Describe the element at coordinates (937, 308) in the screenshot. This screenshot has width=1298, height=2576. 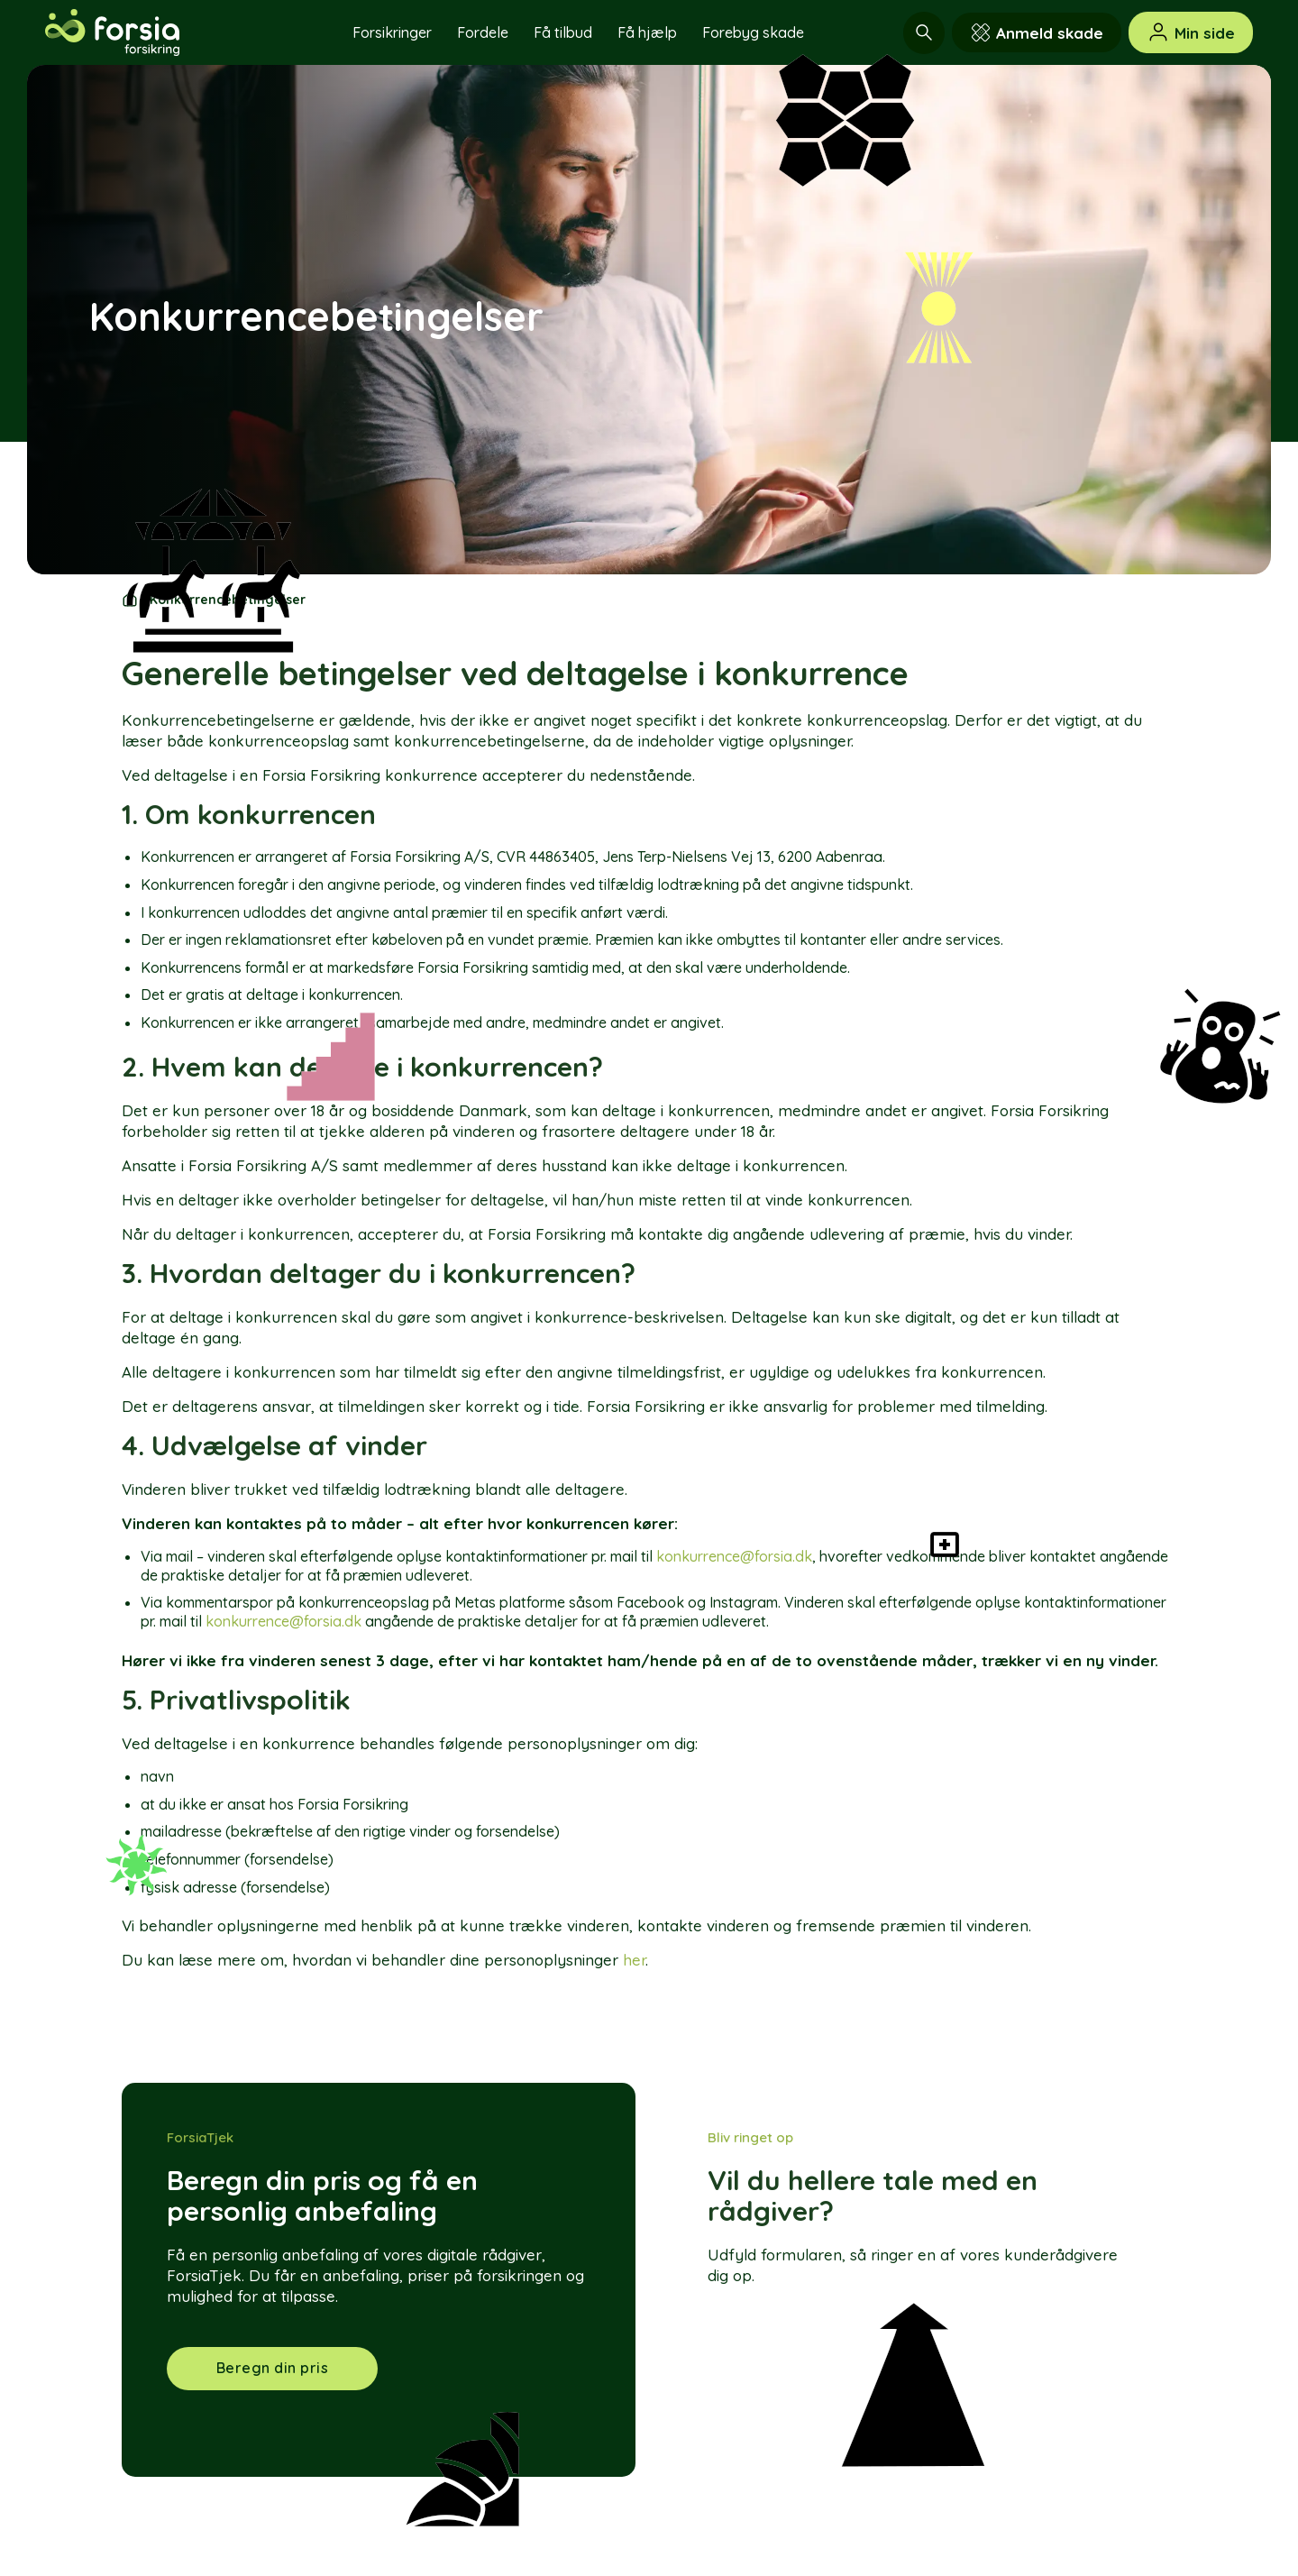
I see `indicates a burst of energy or power-up activation` at that location.